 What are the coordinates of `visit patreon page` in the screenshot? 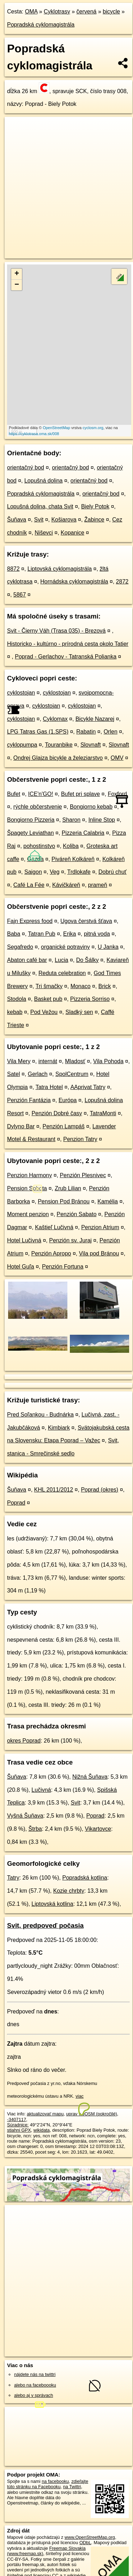 It's located at (84, 2109).